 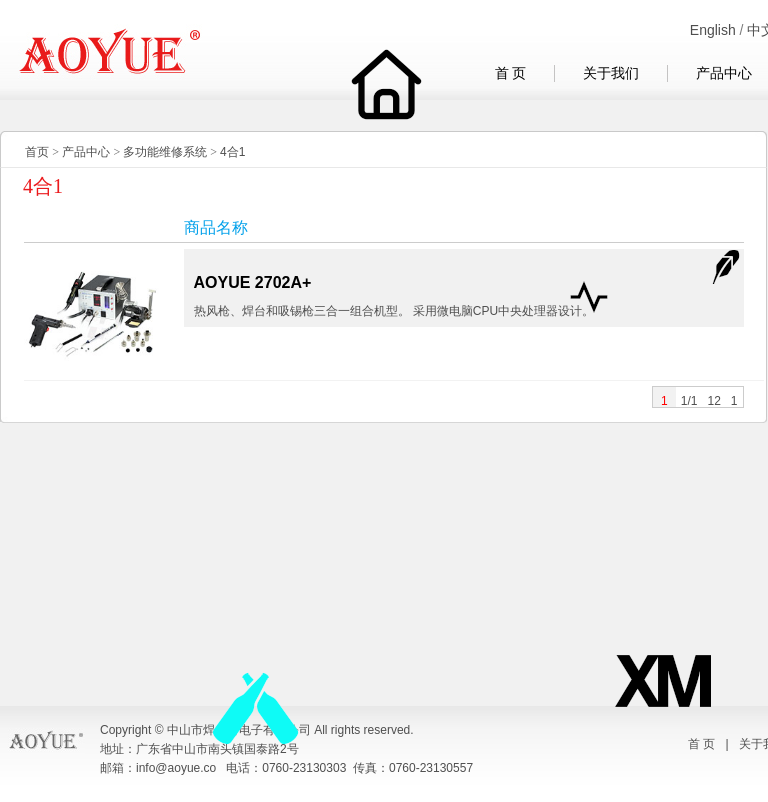 What do you see at coordinates (255, 708) in the screenshot?
I see `open the Untappd app` at bounding box center [255, 708].